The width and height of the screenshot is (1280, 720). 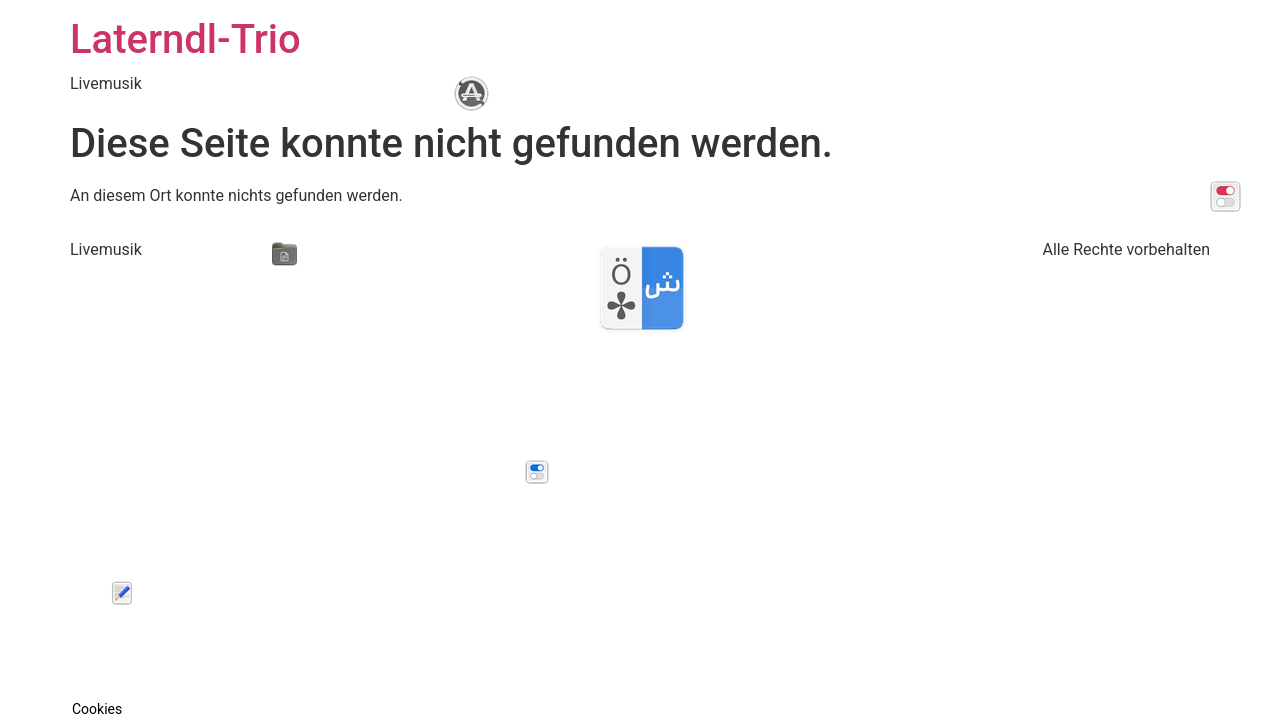 What do you see at coordinates (471, 93) in the screenshot?
I see `open the software update manager` at bounding box center [471, 93].